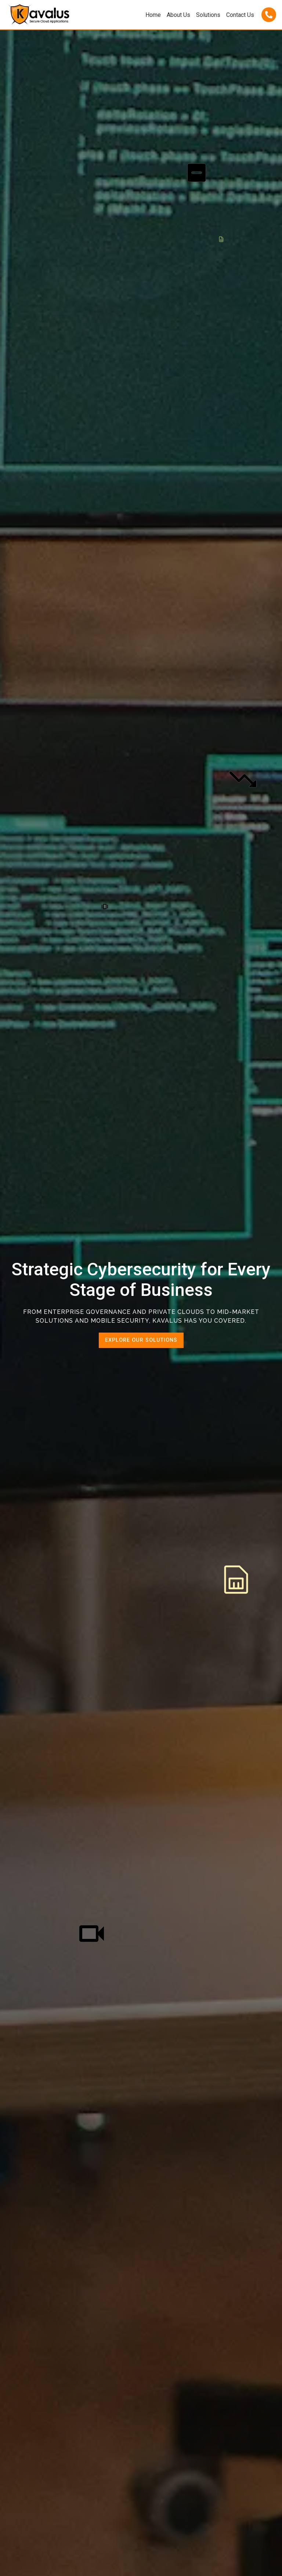 This screenshot has width=282, height=2576. Describe the element at coordinates (236, 1580) in the screenshot. I see `manage sim card settings` at that location.